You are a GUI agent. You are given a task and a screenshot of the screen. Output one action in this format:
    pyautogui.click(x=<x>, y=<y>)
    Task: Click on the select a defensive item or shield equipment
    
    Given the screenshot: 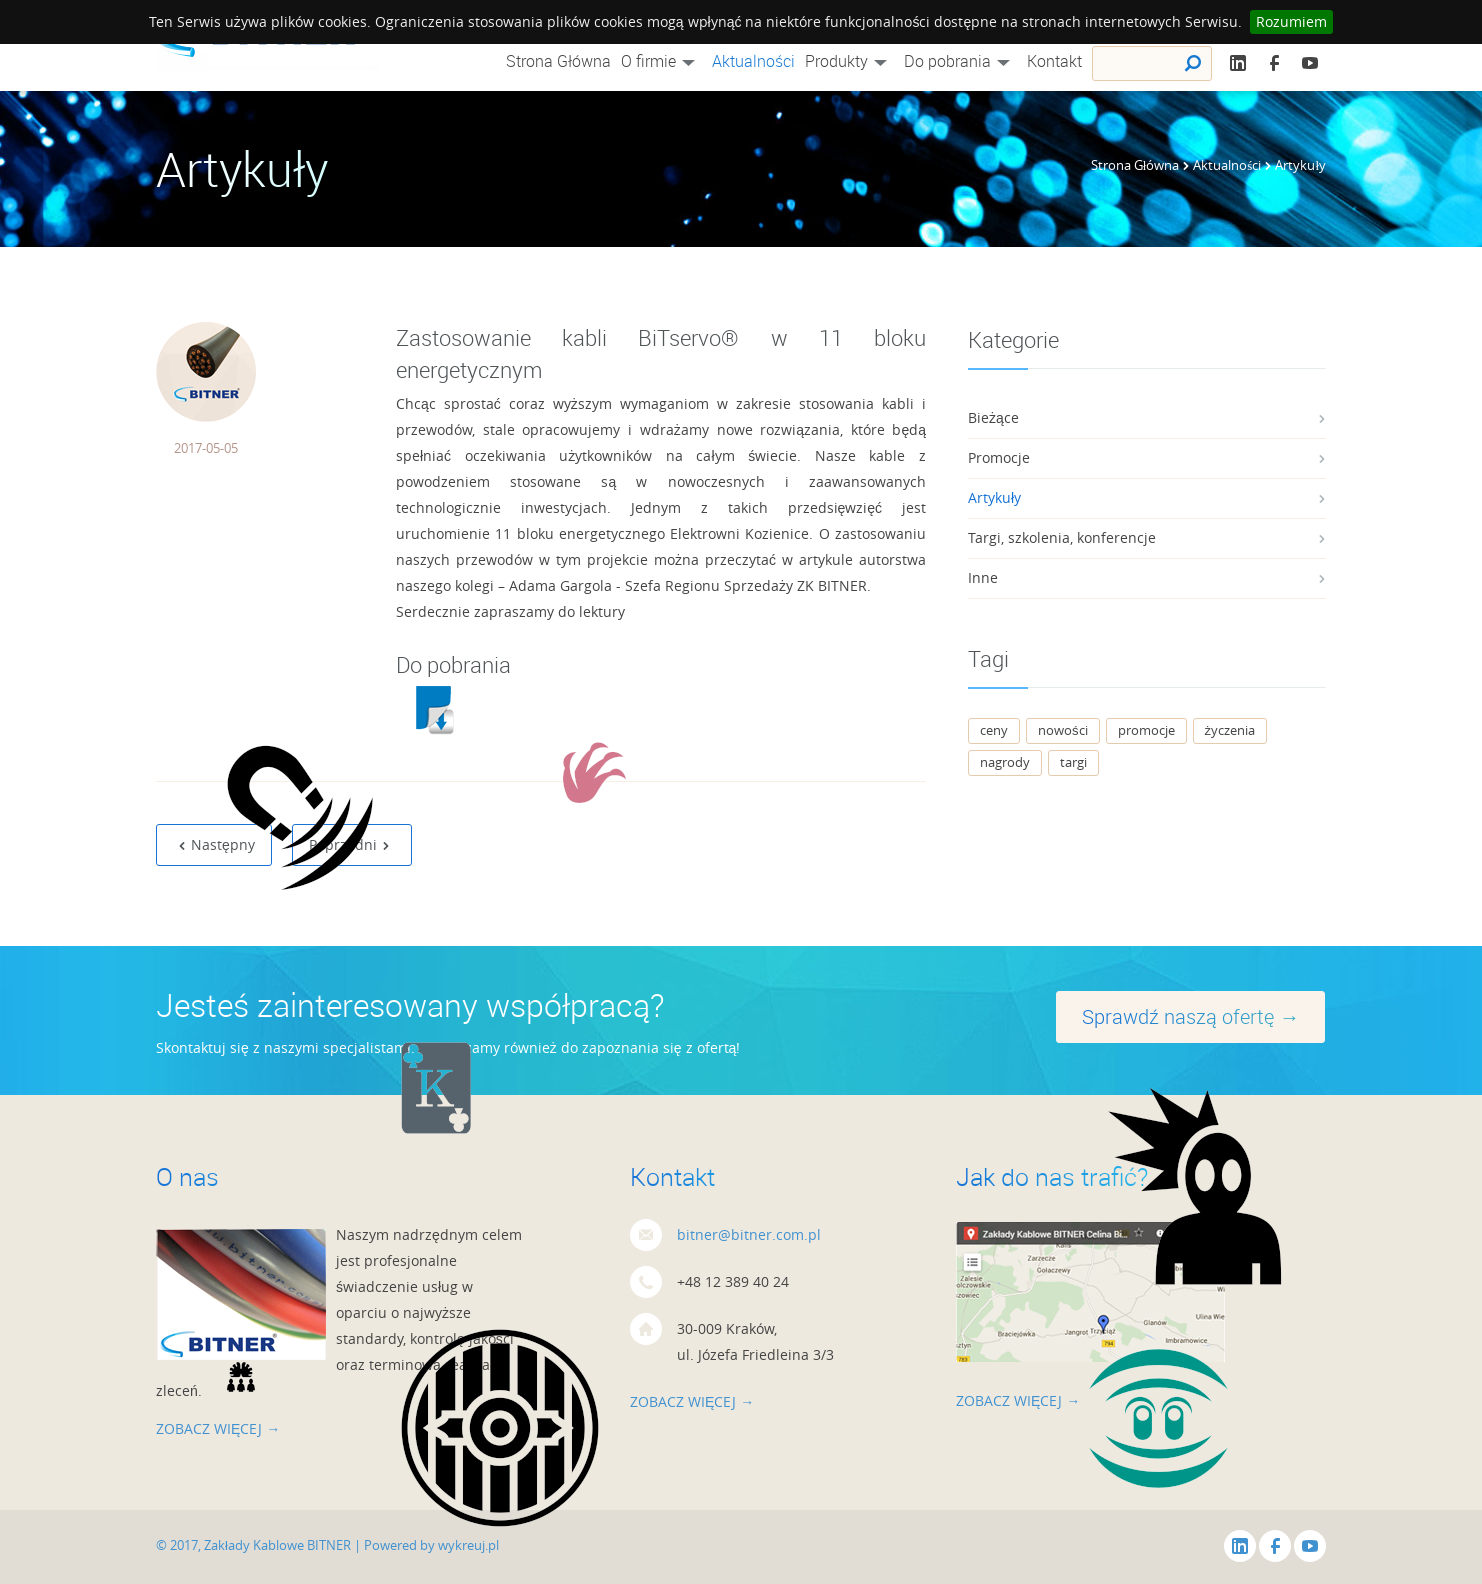 What is the action you would take?
    pyautogui.click(x=500, y=1428)
    